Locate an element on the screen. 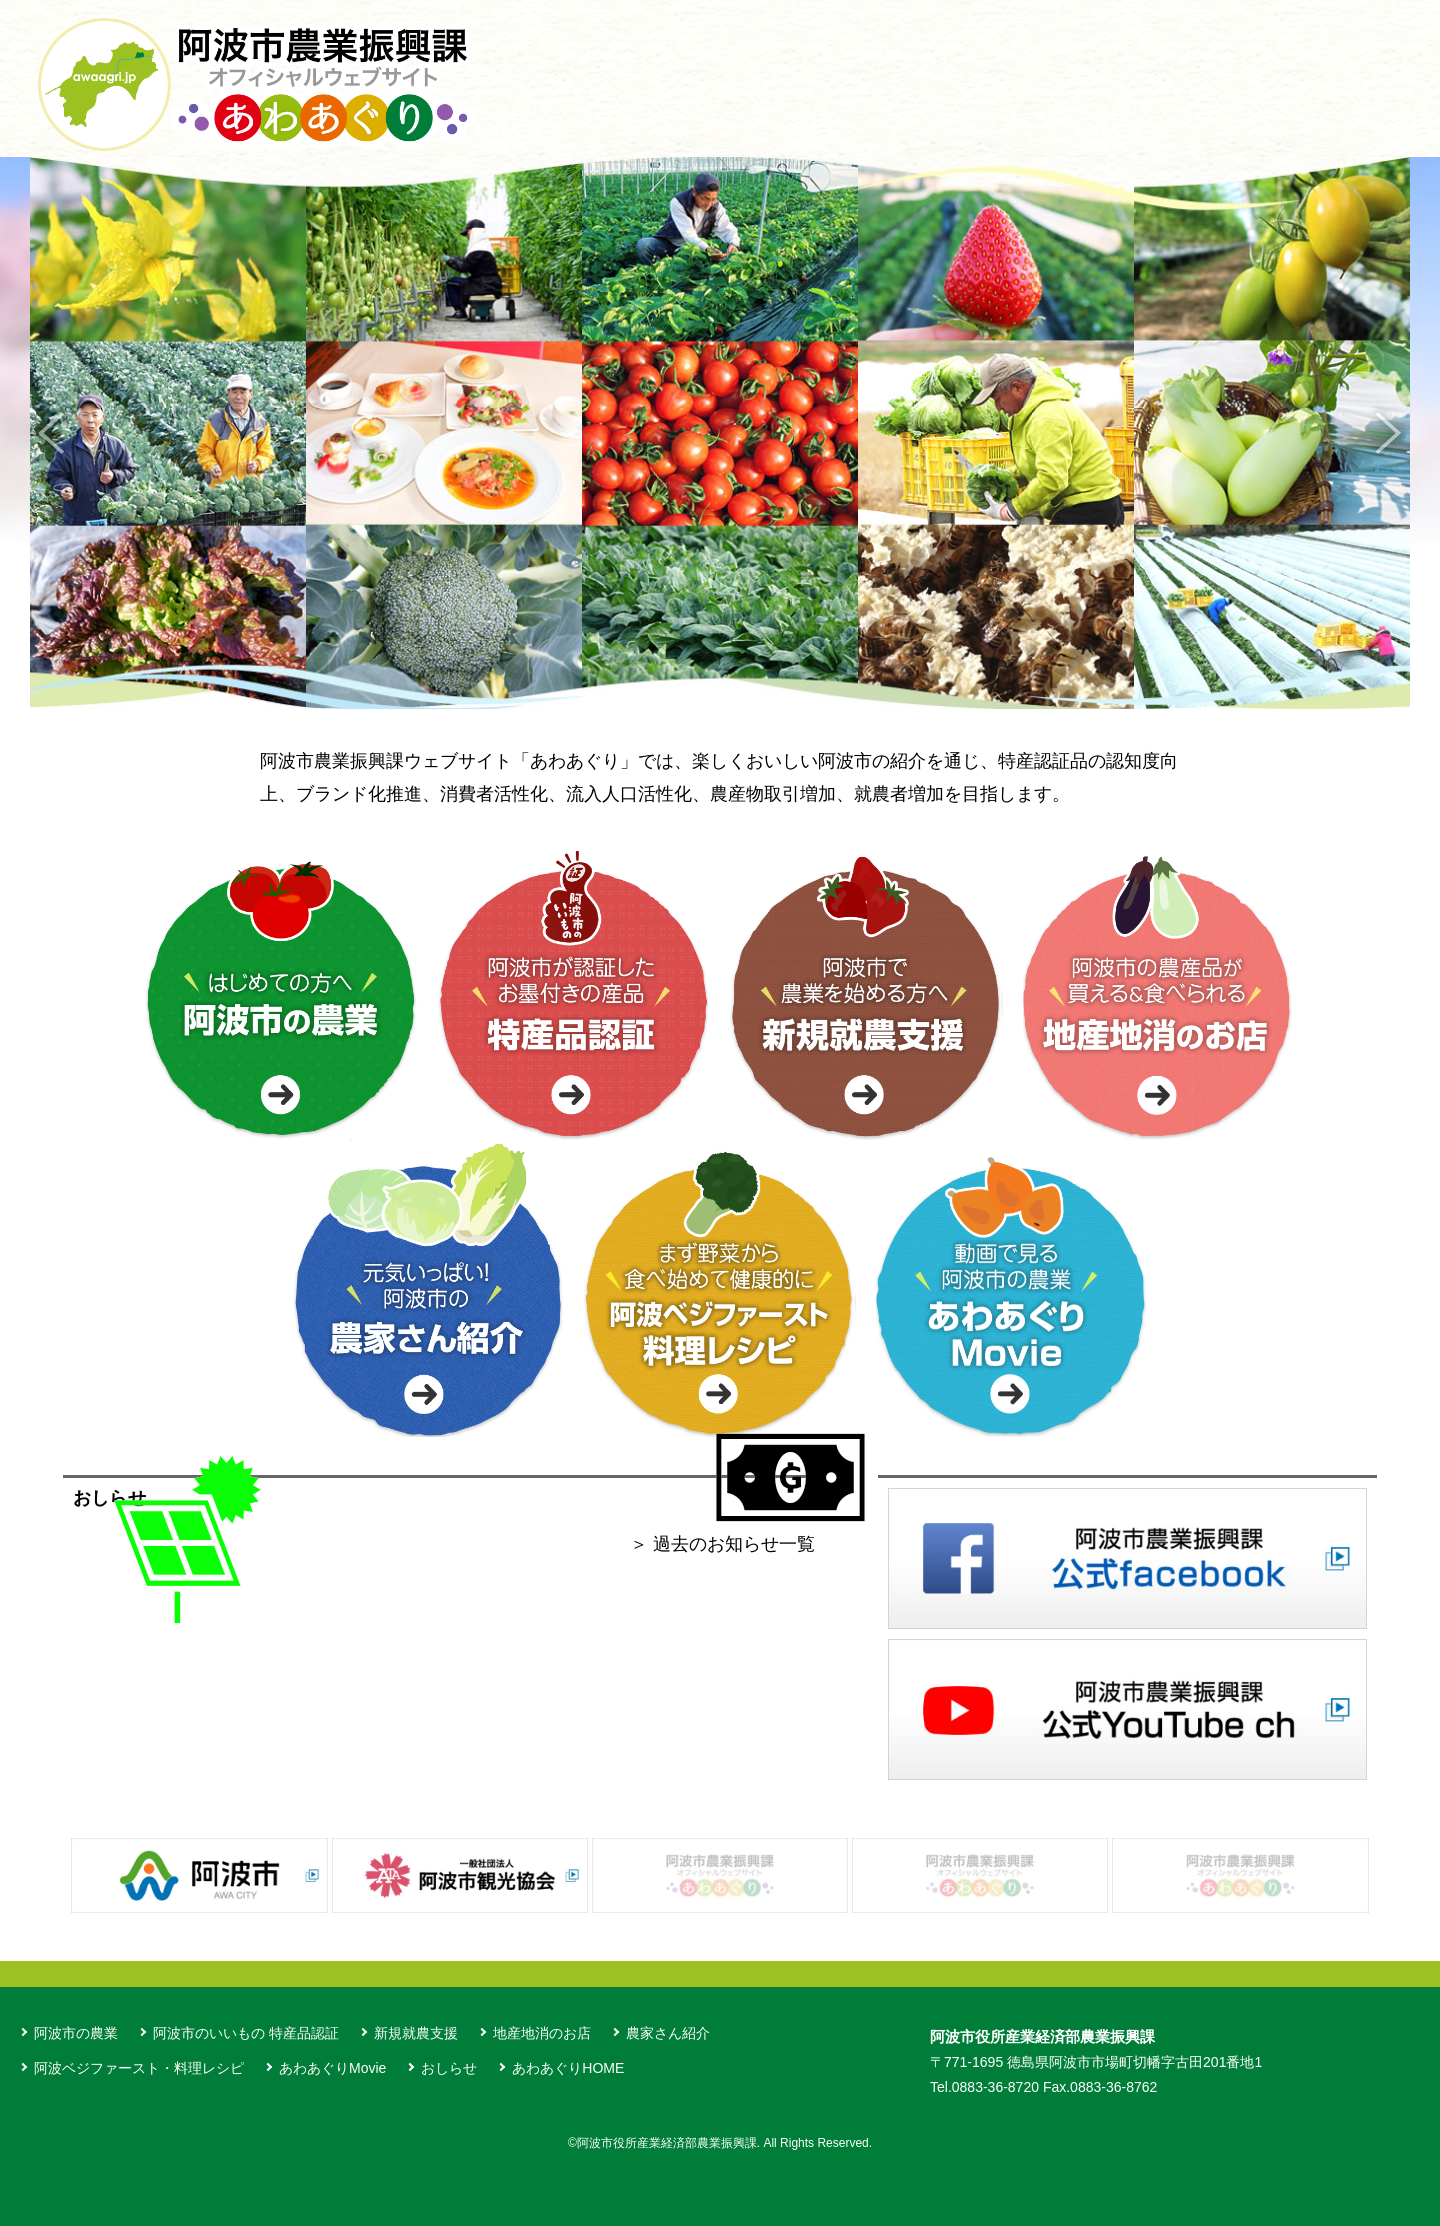 This screenshot has height=2226, width=1440. view your wallet or balance is located at coordinates (790, 1477).